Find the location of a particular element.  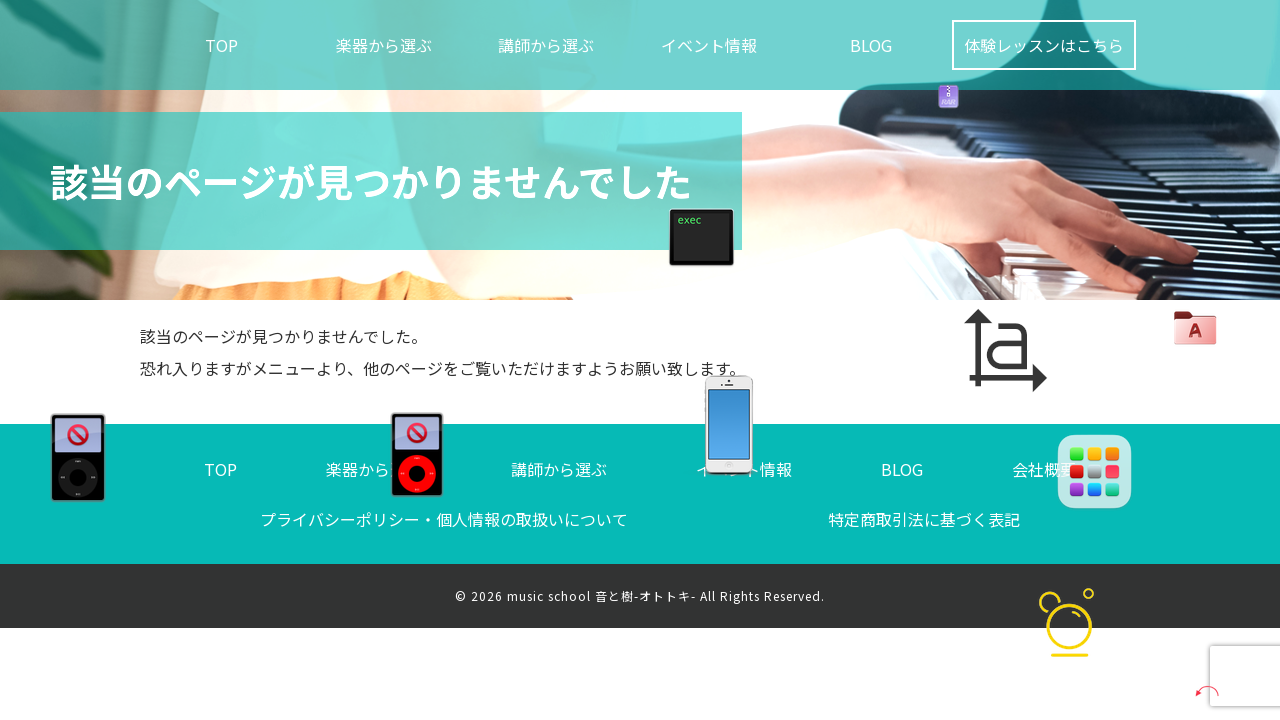

iPod device not connected or unavailable is located at coordinates (78, 458).